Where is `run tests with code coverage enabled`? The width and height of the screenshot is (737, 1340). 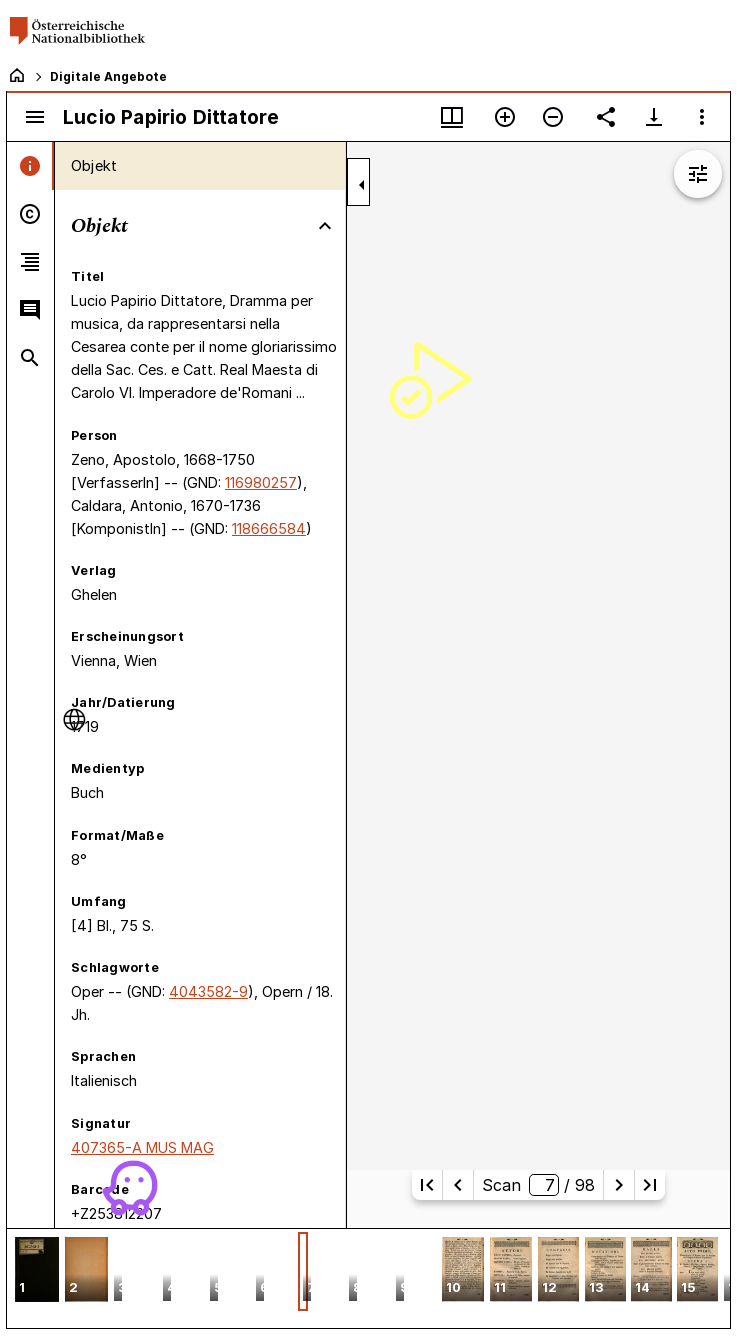
run tests with code coverage enabled is located at coordinates (431, 376).